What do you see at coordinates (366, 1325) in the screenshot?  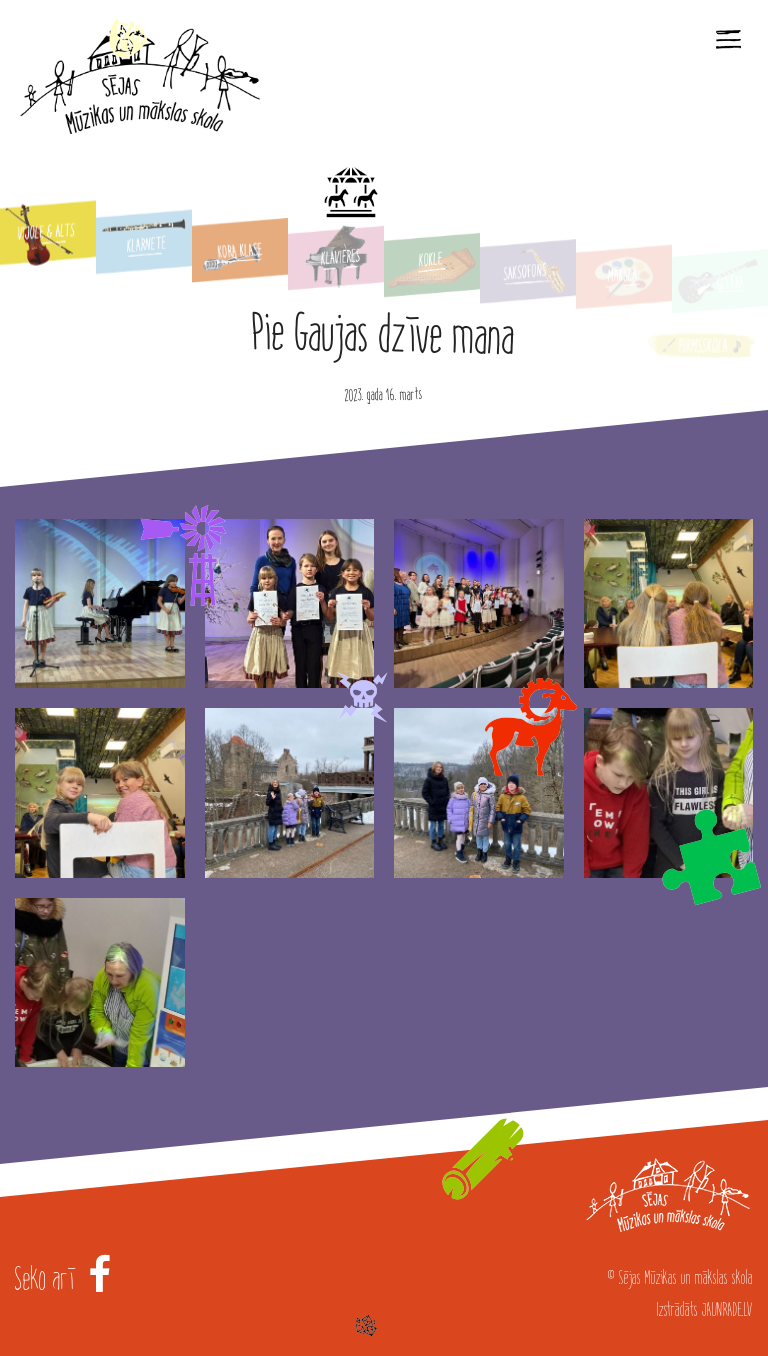 I see `view your gem balance or currency` at bounding box center [366, 1325].